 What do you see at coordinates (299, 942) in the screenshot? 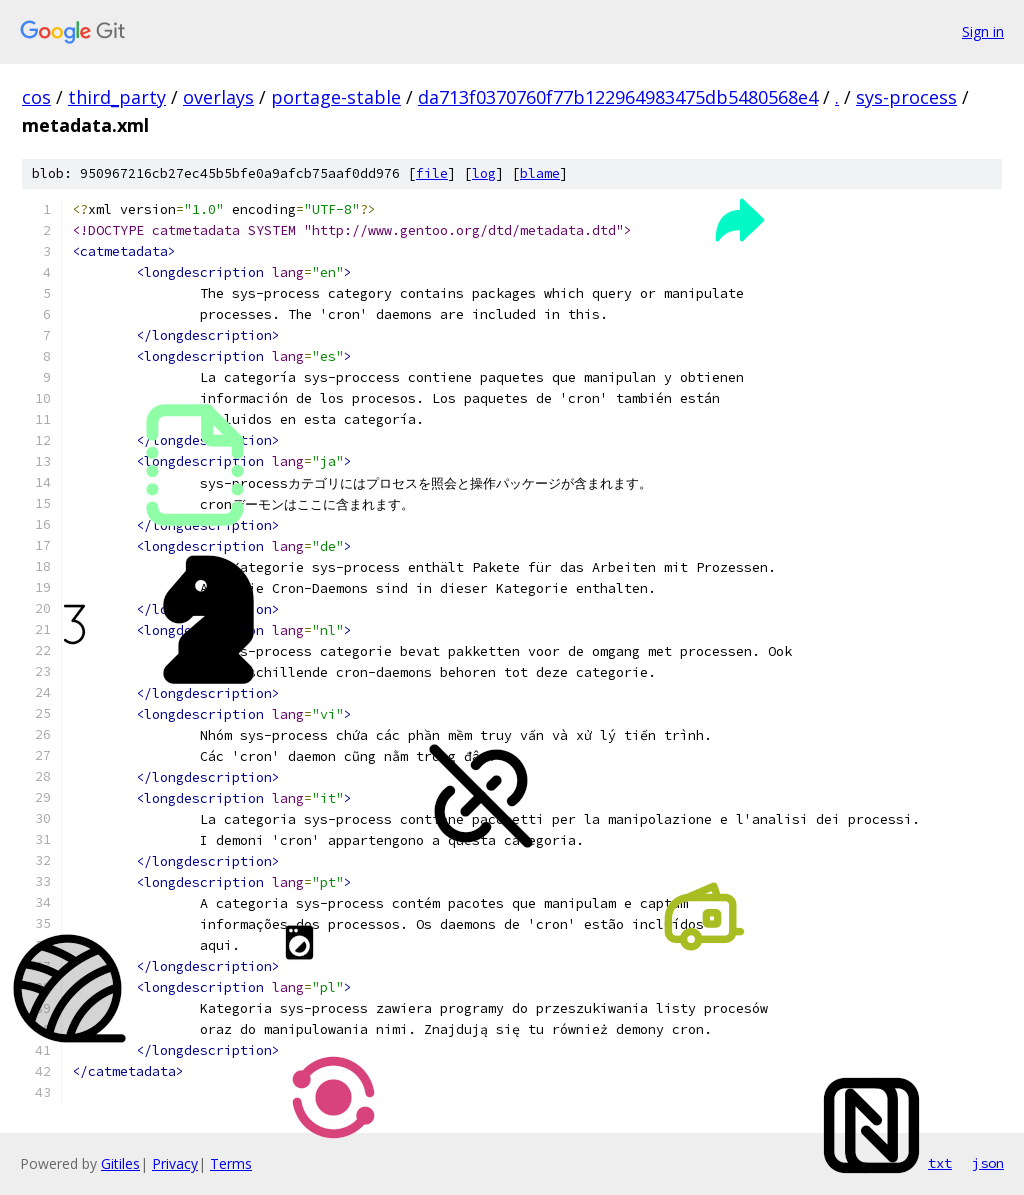
I see `find nearby laundromats or laundry services` at bounding box center [299, 942].